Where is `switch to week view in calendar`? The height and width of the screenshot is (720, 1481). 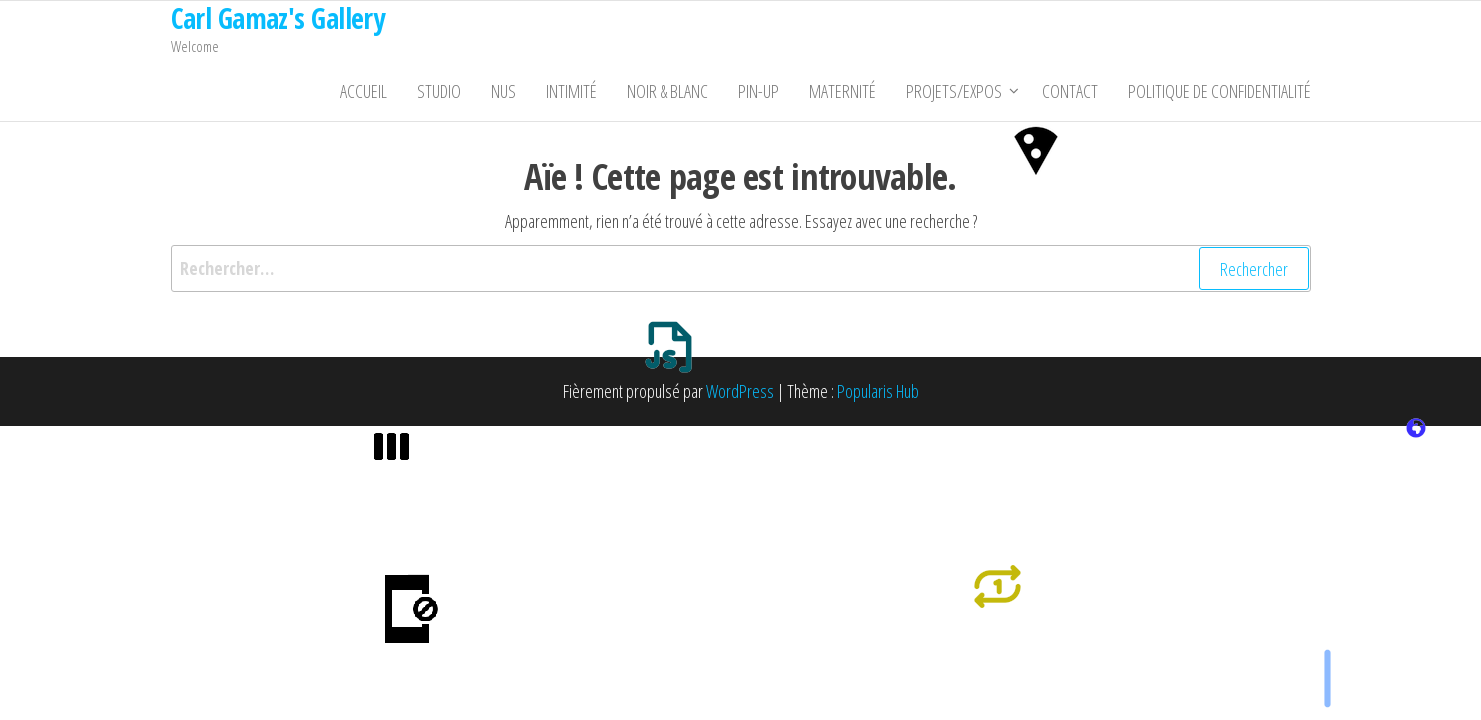
switch to week view in calendar is located at coordinates (392, 446).